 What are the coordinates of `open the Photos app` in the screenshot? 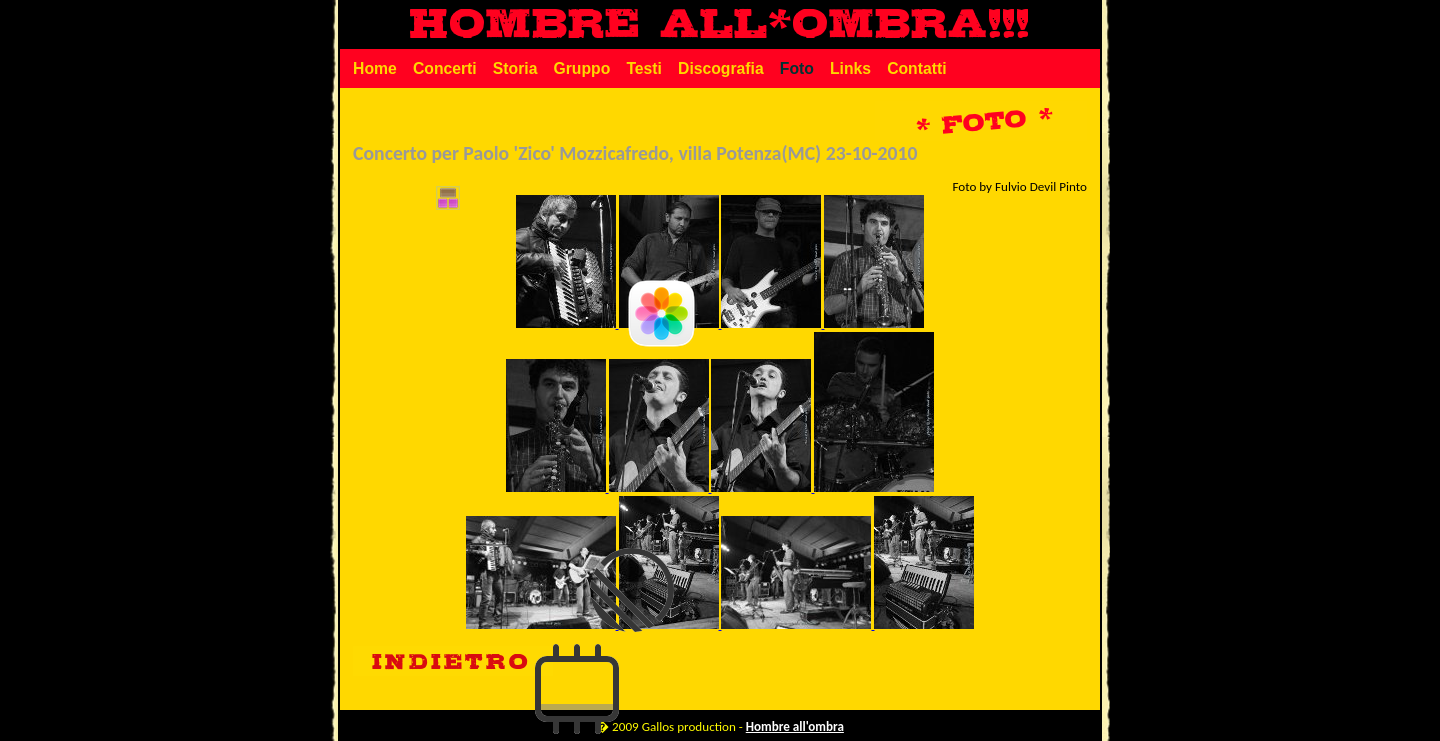 It's located at (661, 313).